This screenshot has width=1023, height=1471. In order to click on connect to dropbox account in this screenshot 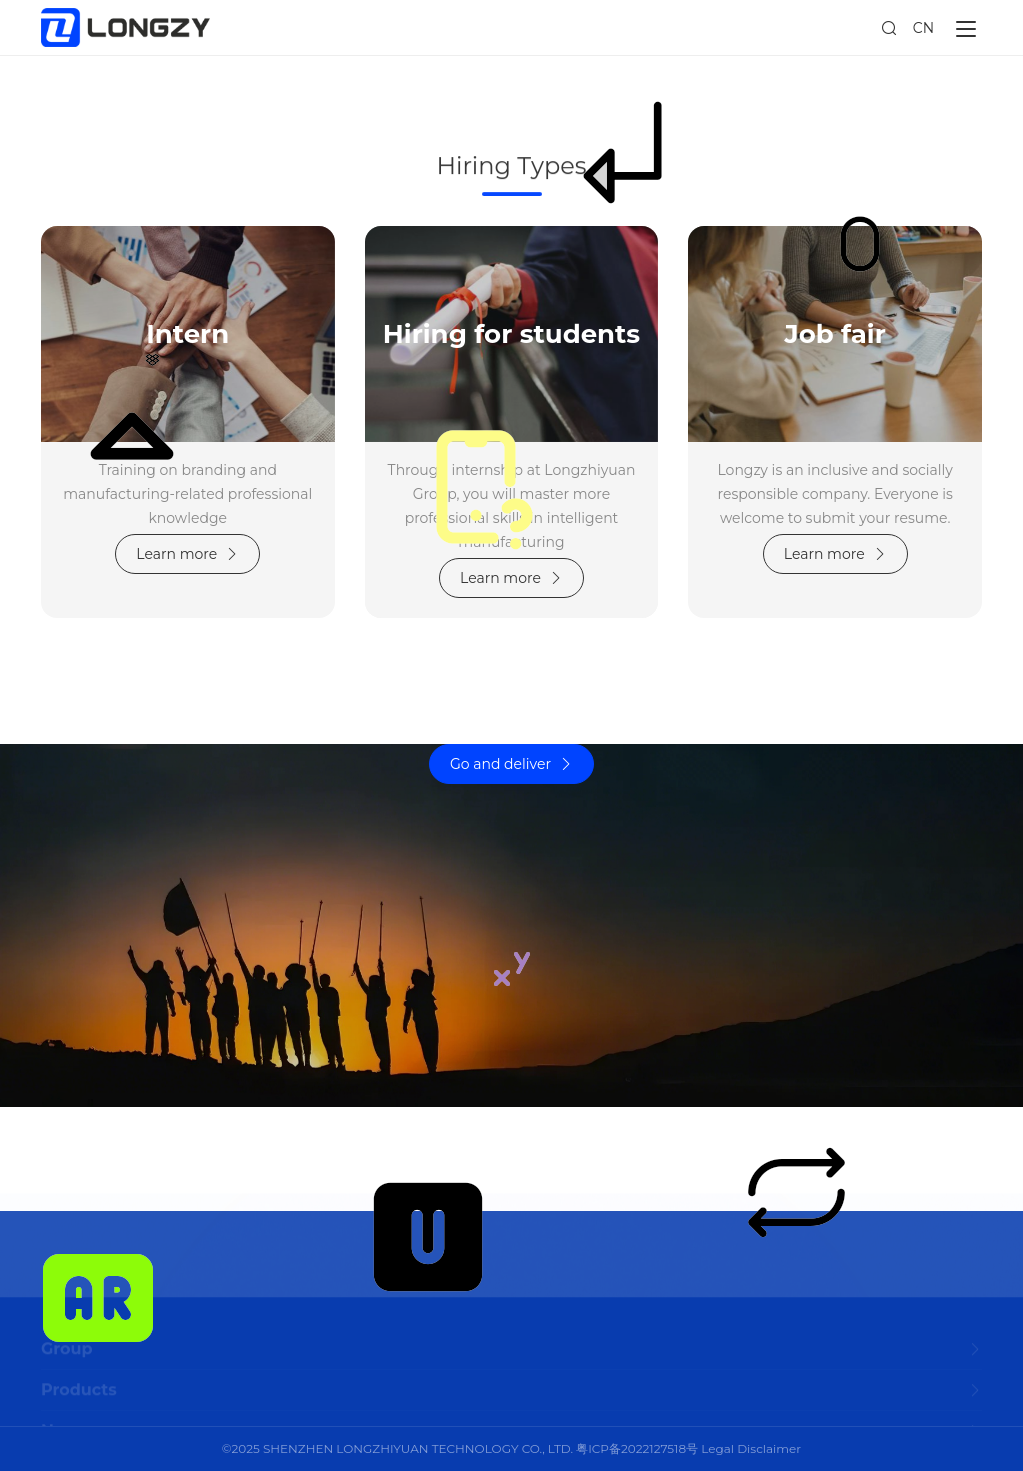, I will do `click(152, 359)`.